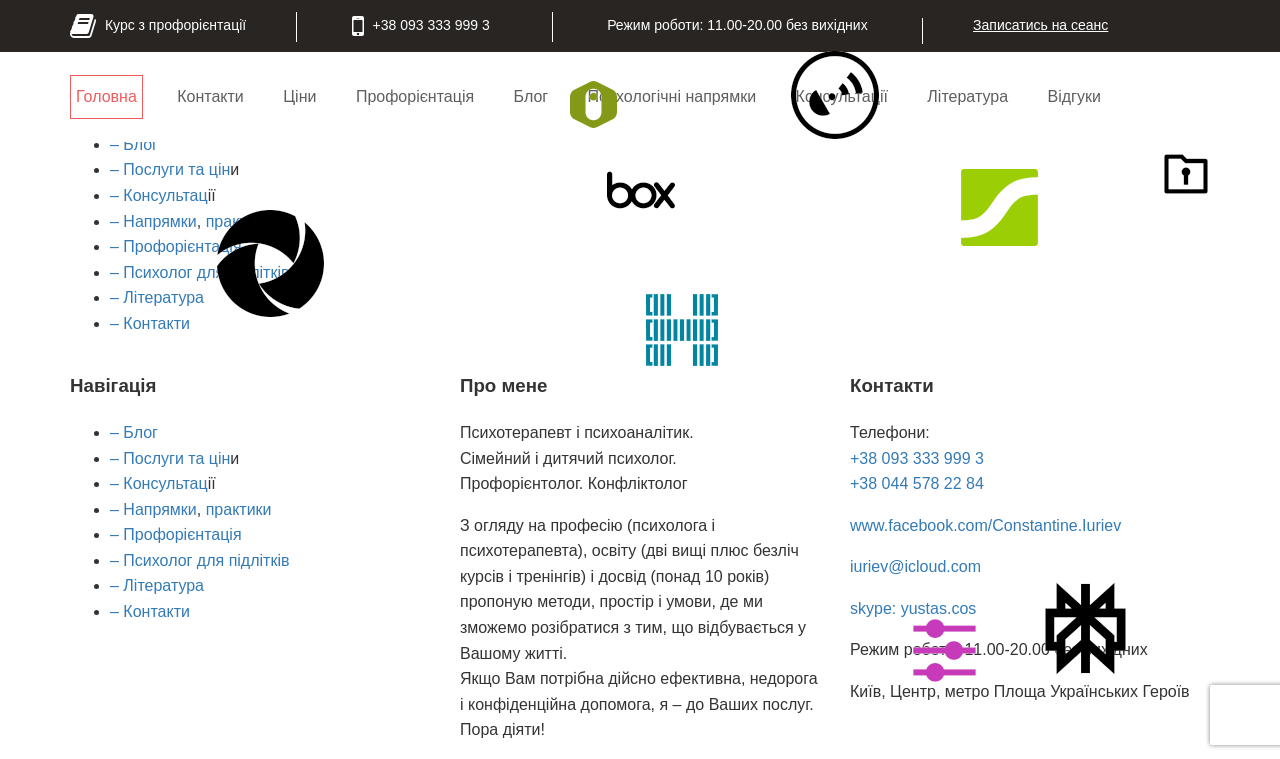 This screenshot has height=759, width=1280. Describe the element at coordinates (944, 650) in the screenshot. I see `adjust audio or equalizer settings` at that location.